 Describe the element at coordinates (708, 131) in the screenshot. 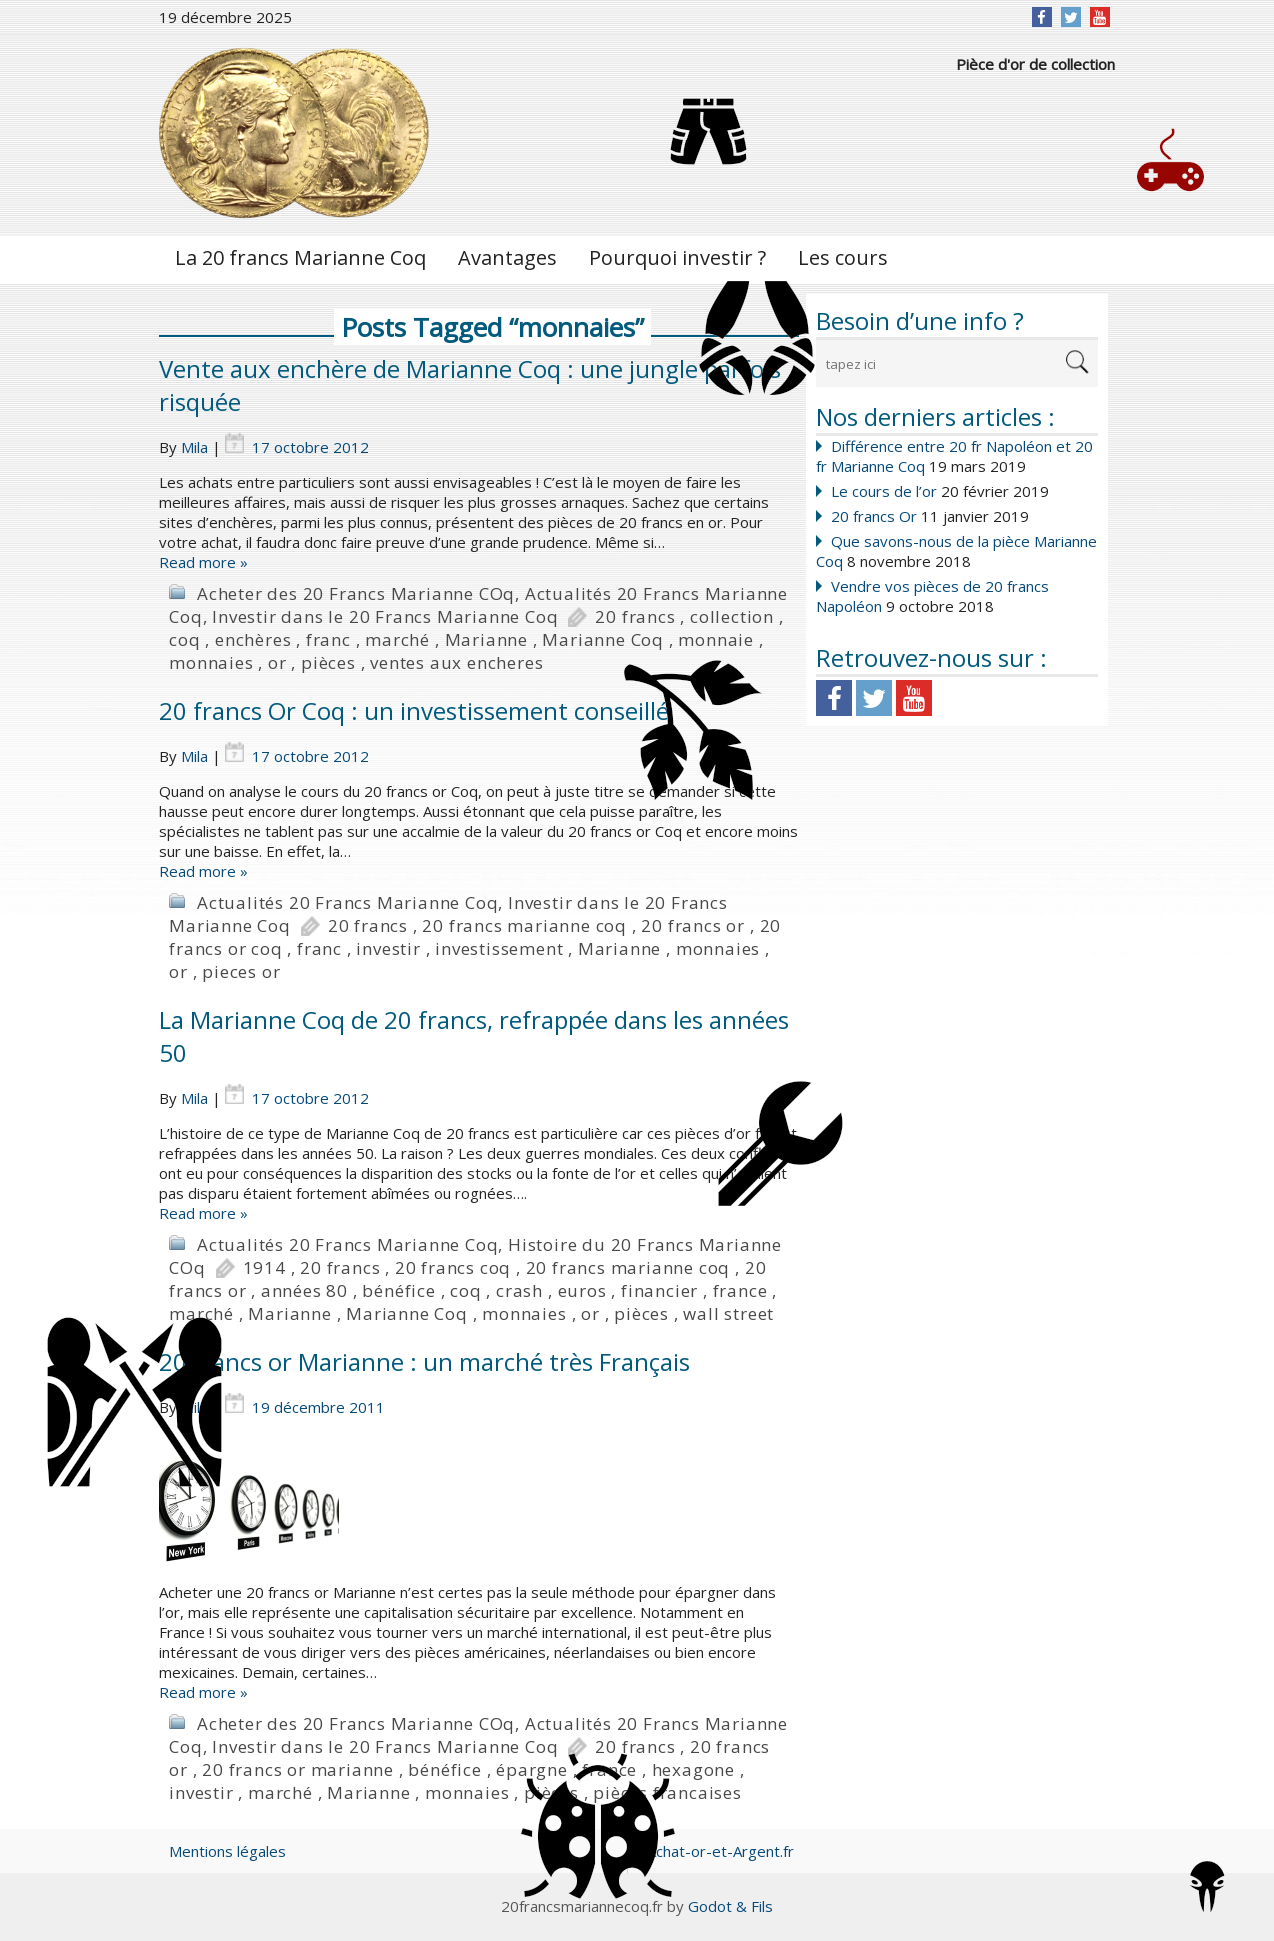

I see `select shorts or casual clothing option` at that location.